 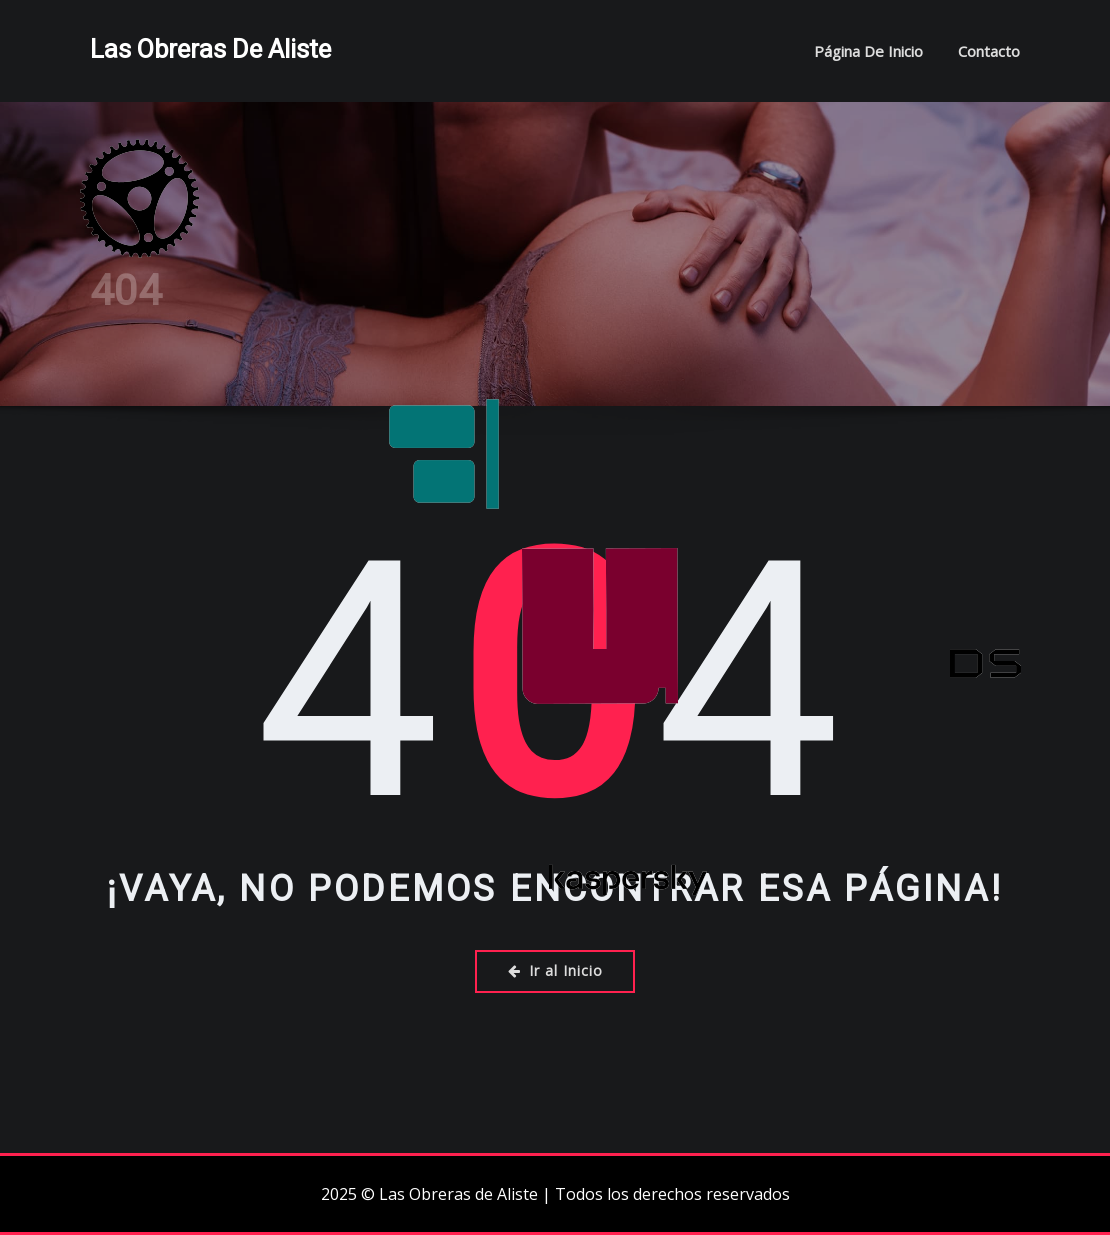 I want to click on align selected items to the right edge, so click(x=444, y=454).